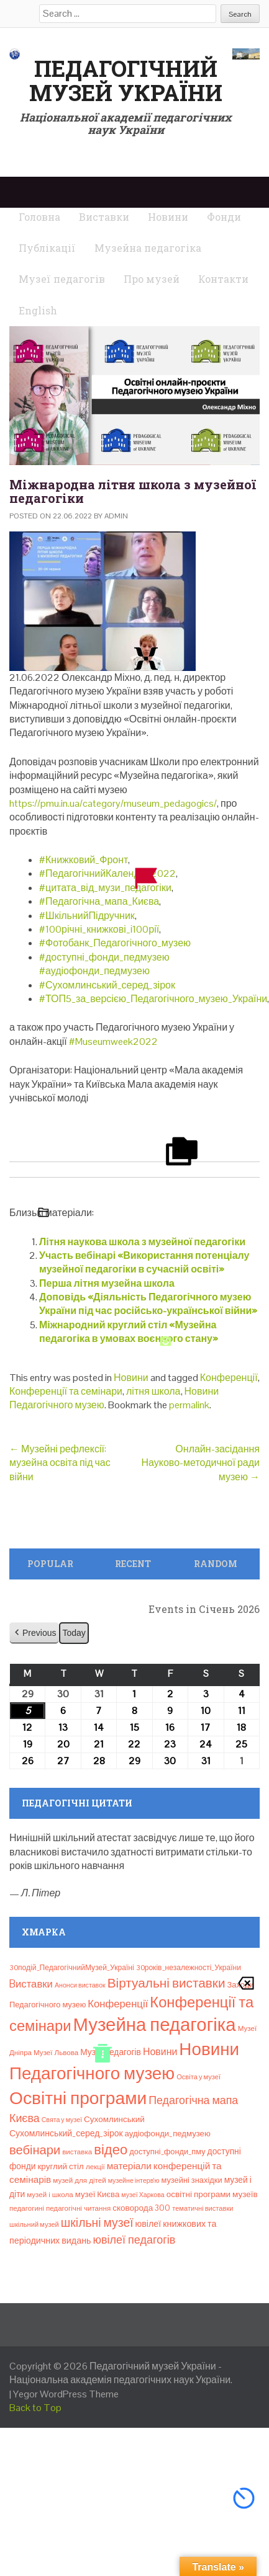 The width and height of the screenshot is (269, 2576). I want to click on access your folders, so click(181, 1151).